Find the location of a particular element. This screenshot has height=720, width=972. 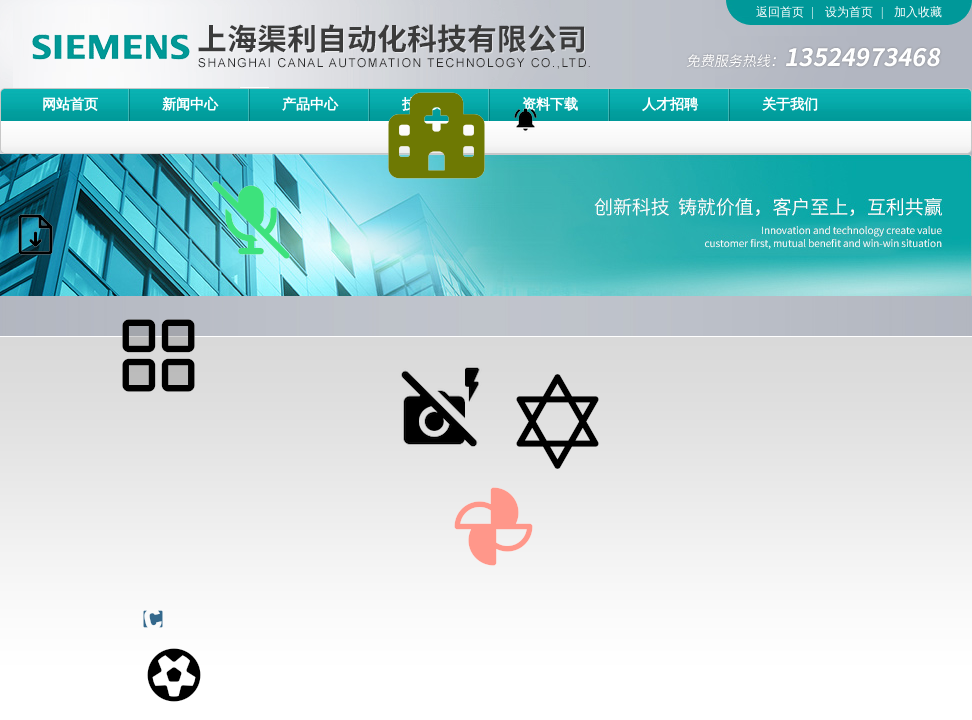

camera flash is disabled is located at coordinates (442, 406).